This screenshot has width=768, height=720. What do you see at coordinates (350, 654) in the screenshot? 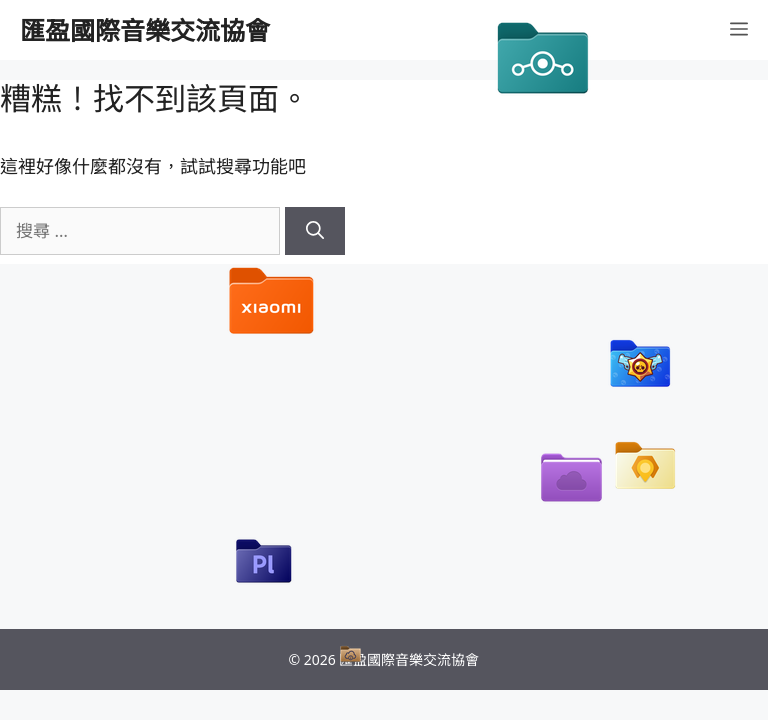
I see `open apache httpd server configuration folder` at bounding box center [350, 654].